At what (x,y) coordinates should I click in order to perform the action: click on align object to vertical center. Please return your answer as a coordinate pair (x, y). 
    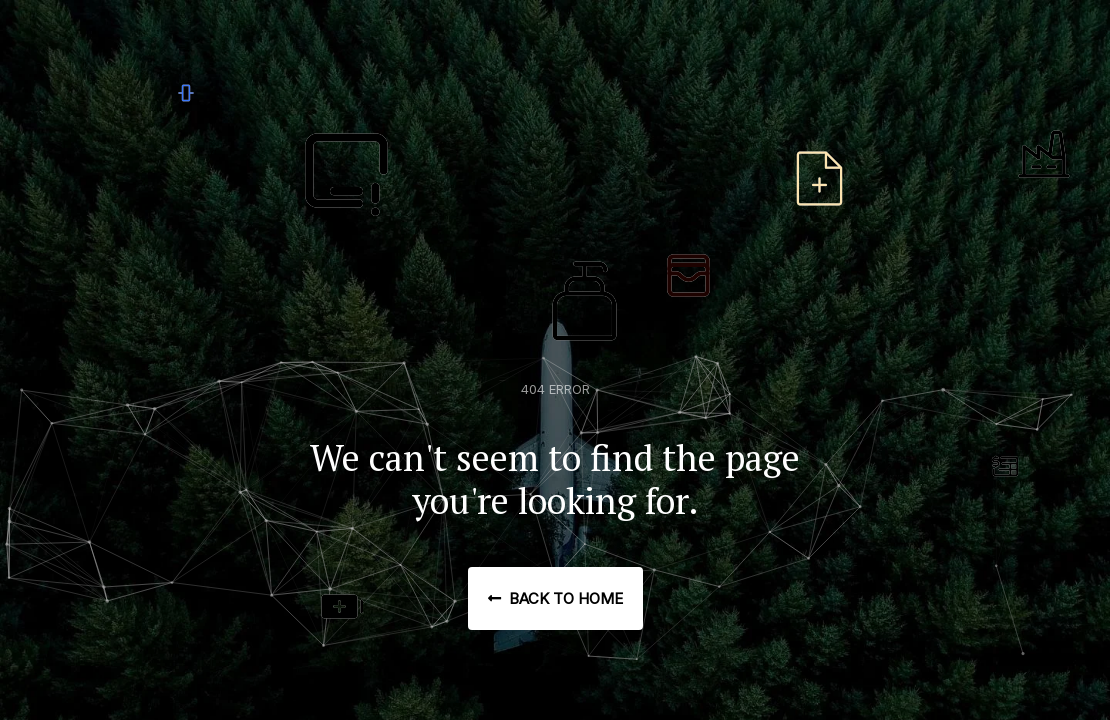
    Looking at the image, I should click on (186, 93).